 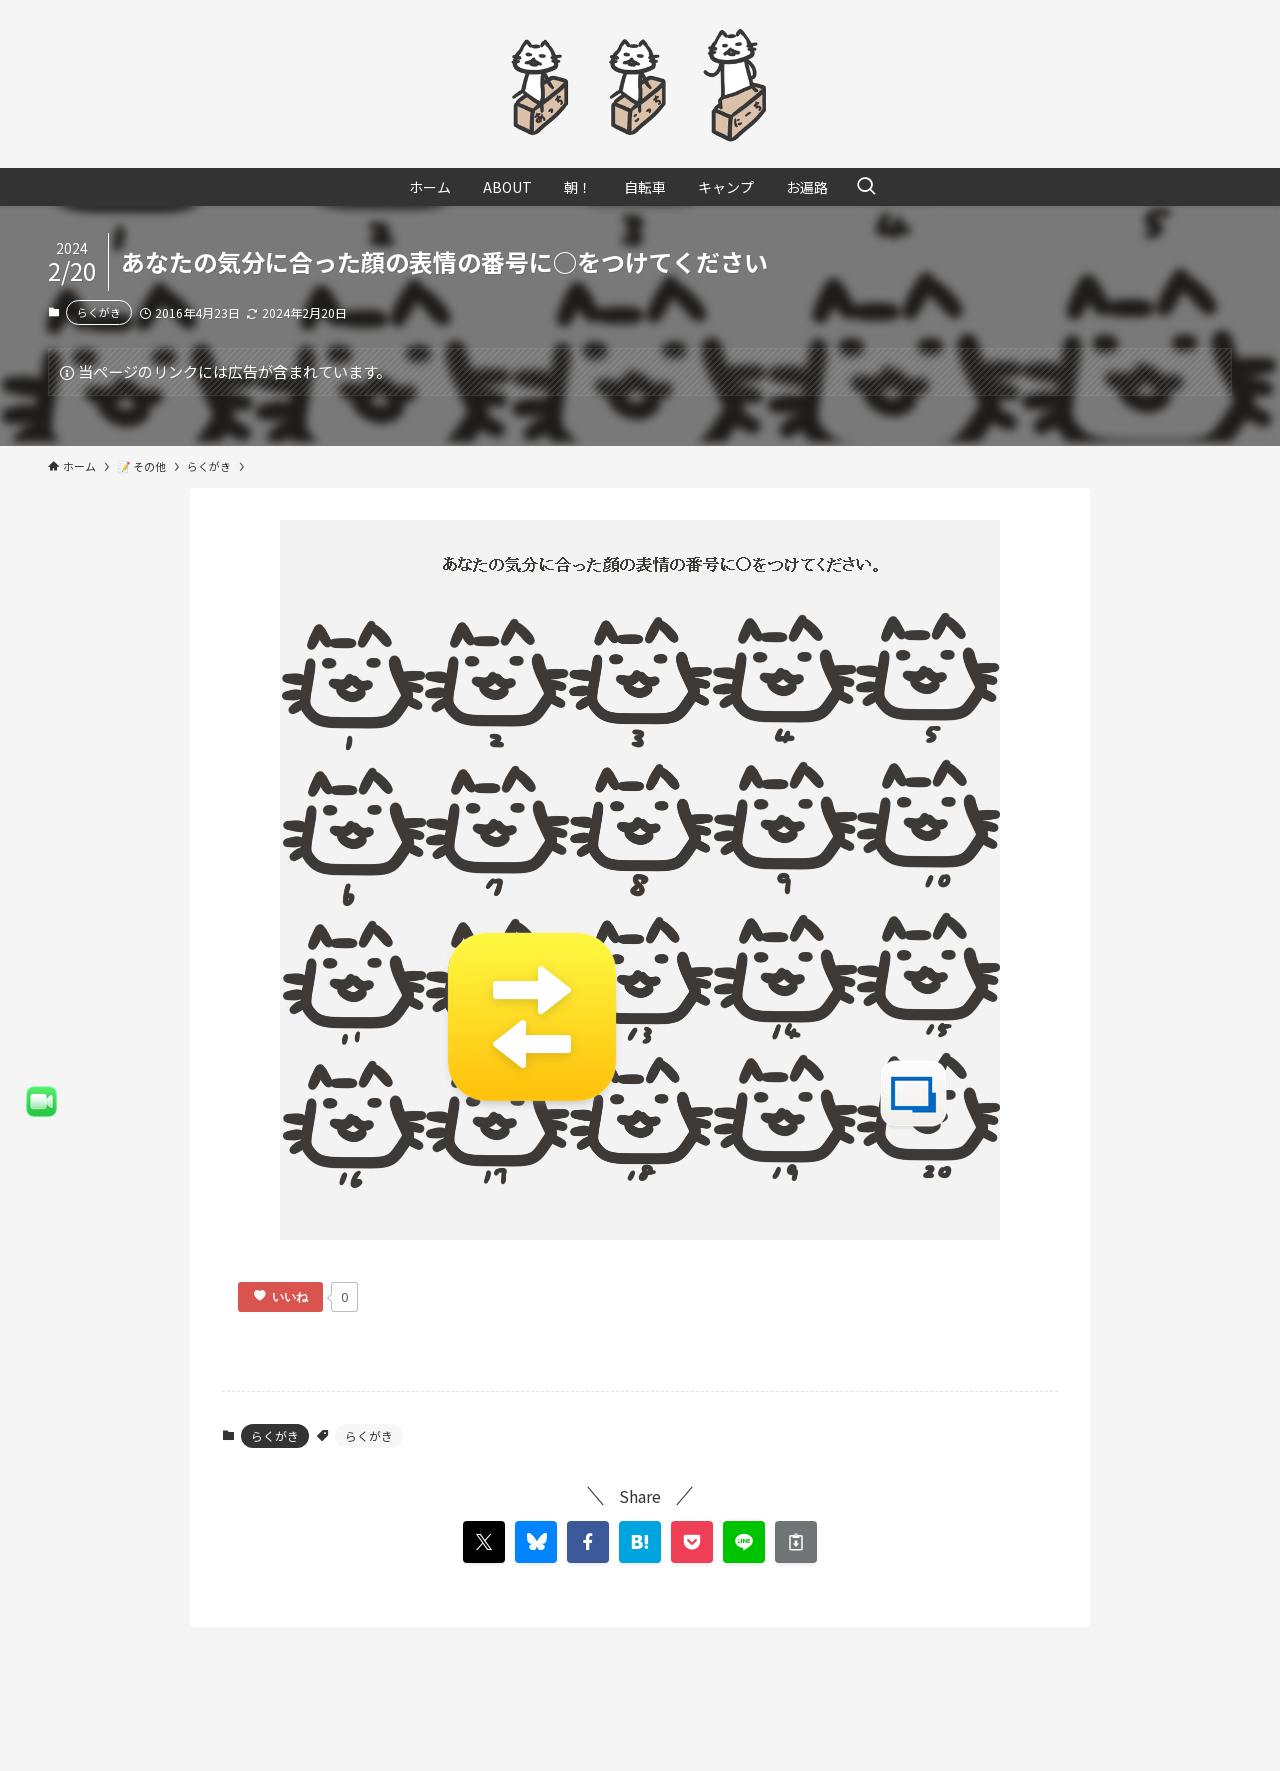 What do you see at coordinates (532, 1017) in the screenshot?
I see `switch to a different user account` at bounding box center [532, 1017].